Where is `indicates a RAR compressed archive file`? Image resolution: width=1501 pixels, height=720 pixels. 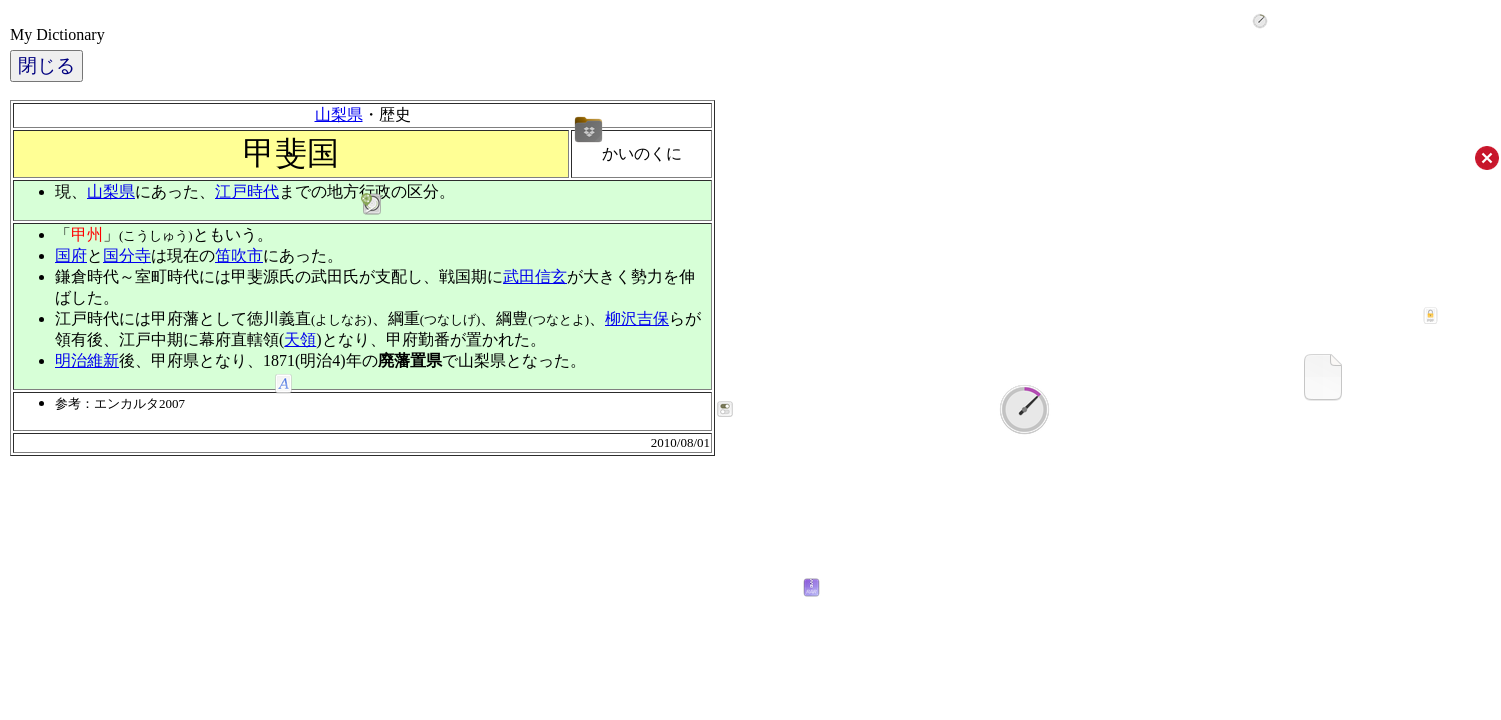 indicates a RAR compressed archive file is located at coordinates (811, 587).